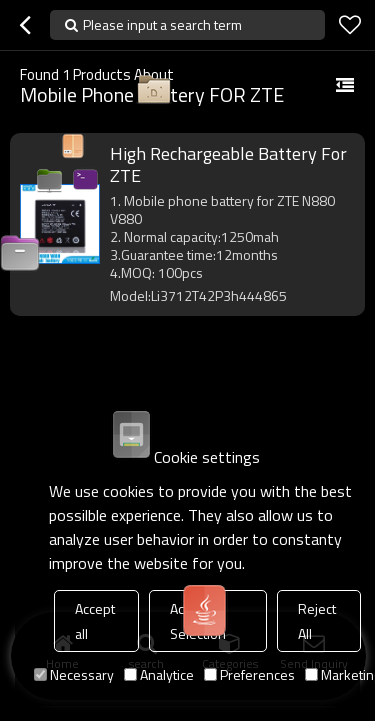 The image size is (375, 721). I want to click on access desktop folder contents, so click(154, 91).